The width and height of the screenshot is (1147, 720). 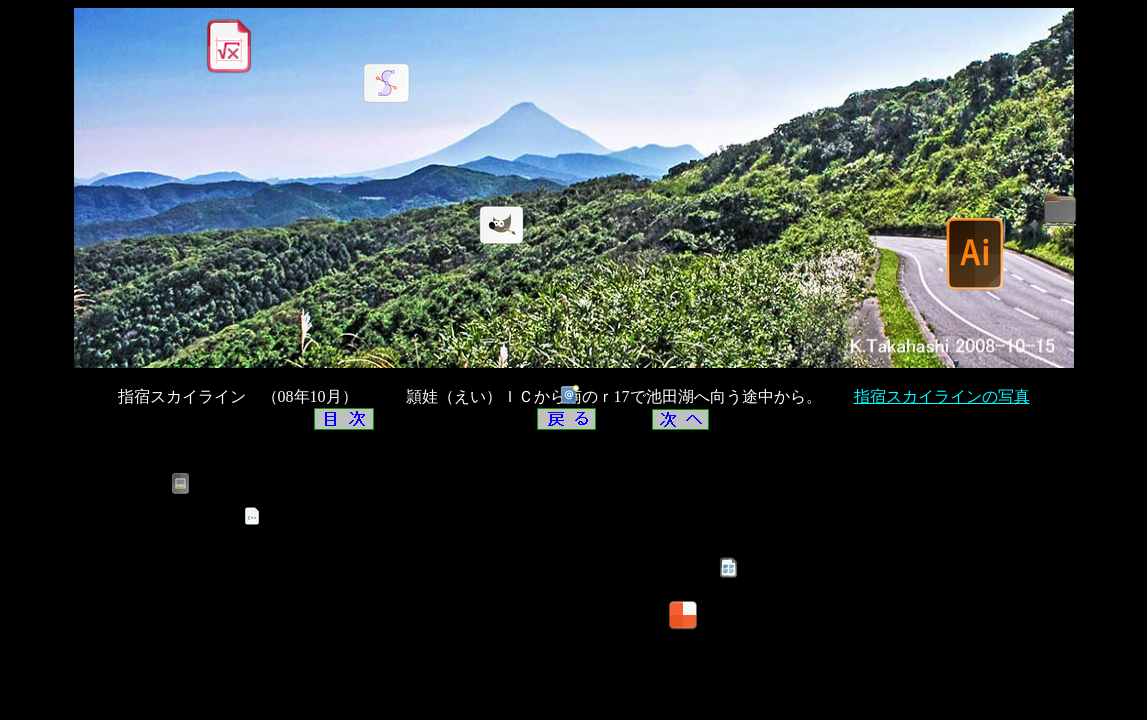 What do you see at coordinates (501, 223) in the screenshot?
I see `a compressed GIMP image file (.xcf.gz or .xcf.bz2)` at bounding box center [501, 223].